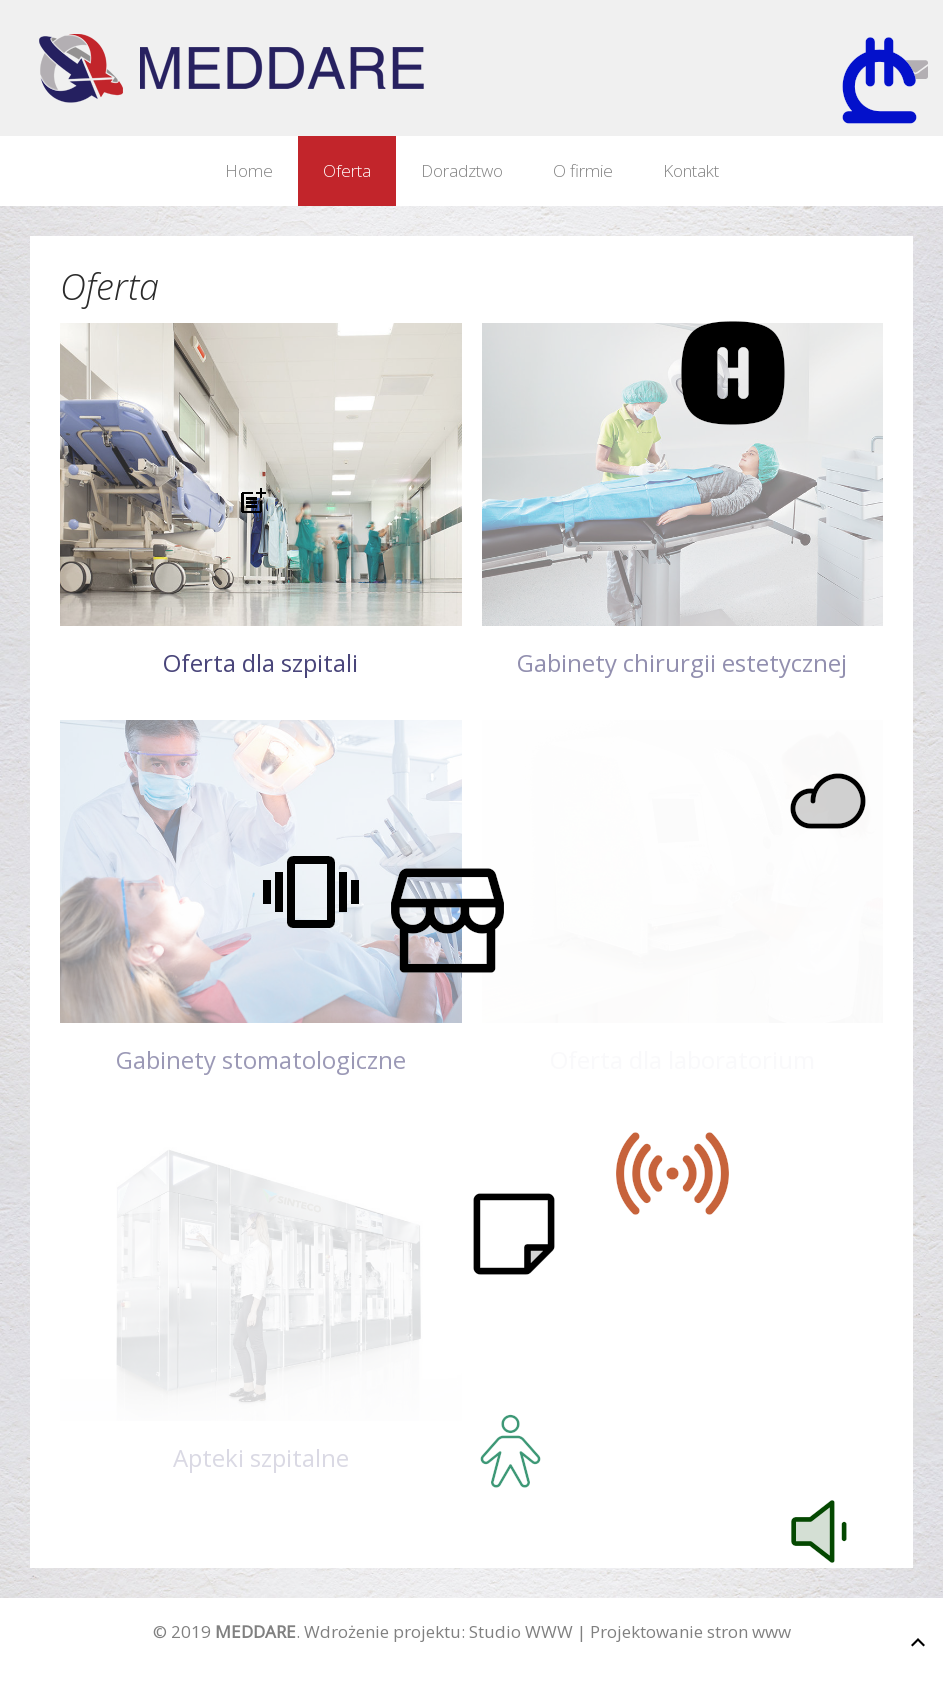  Describe the element at coordinates (311, 892) in the screenshot. I see `toggle vibration mode on or off` at that location.